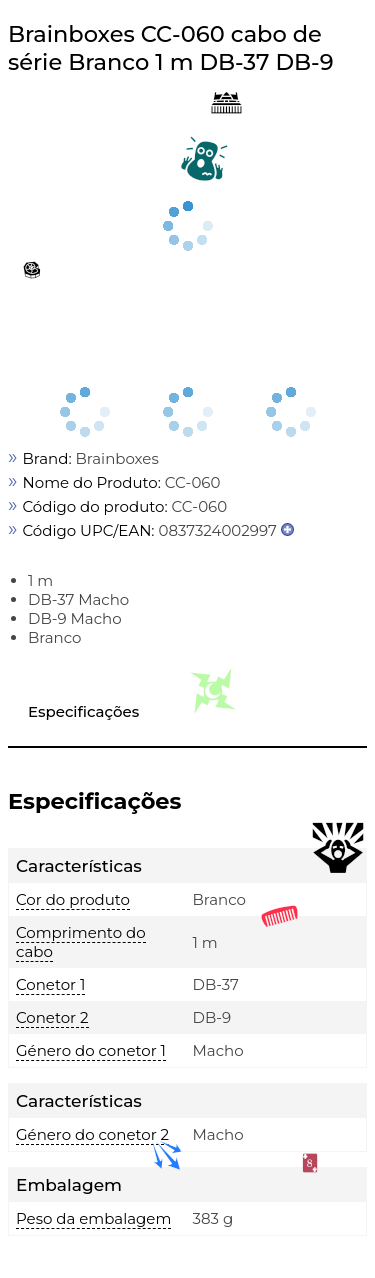  Describe the element at coordinates (32, 270) in the screenshot. I see `view fossil collection or inventory` at that location.